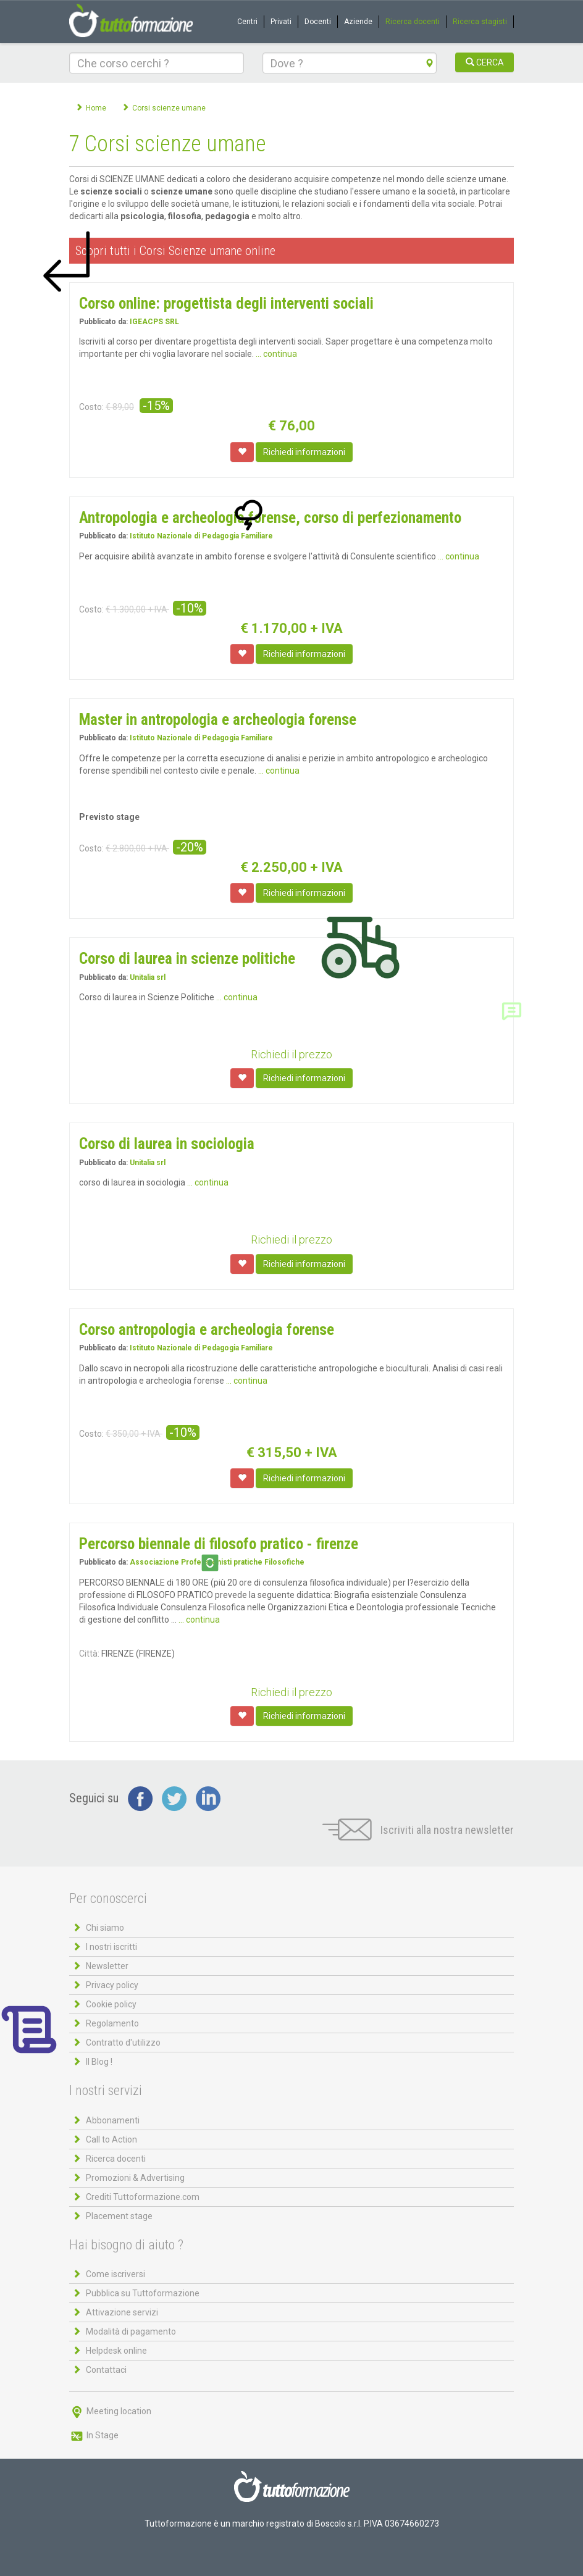 The width and height of the screenshot is (583, 2576). I want to click on go back or return to previous step, so click(69, 261).